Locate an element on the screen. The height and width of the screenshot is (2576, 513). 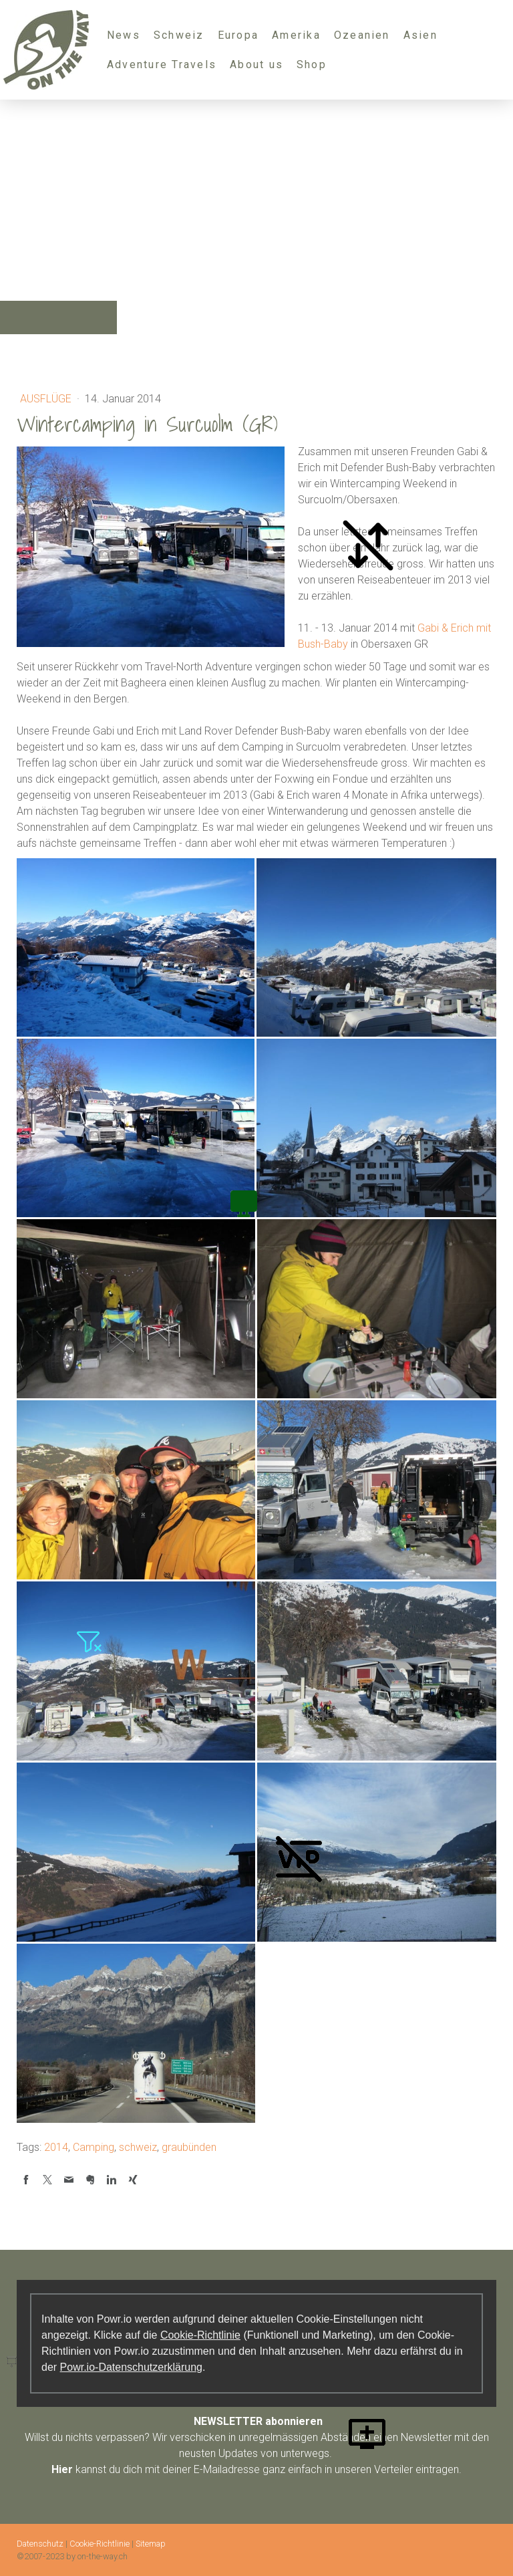
clear all active filters is located at coordinates (88, 1641).